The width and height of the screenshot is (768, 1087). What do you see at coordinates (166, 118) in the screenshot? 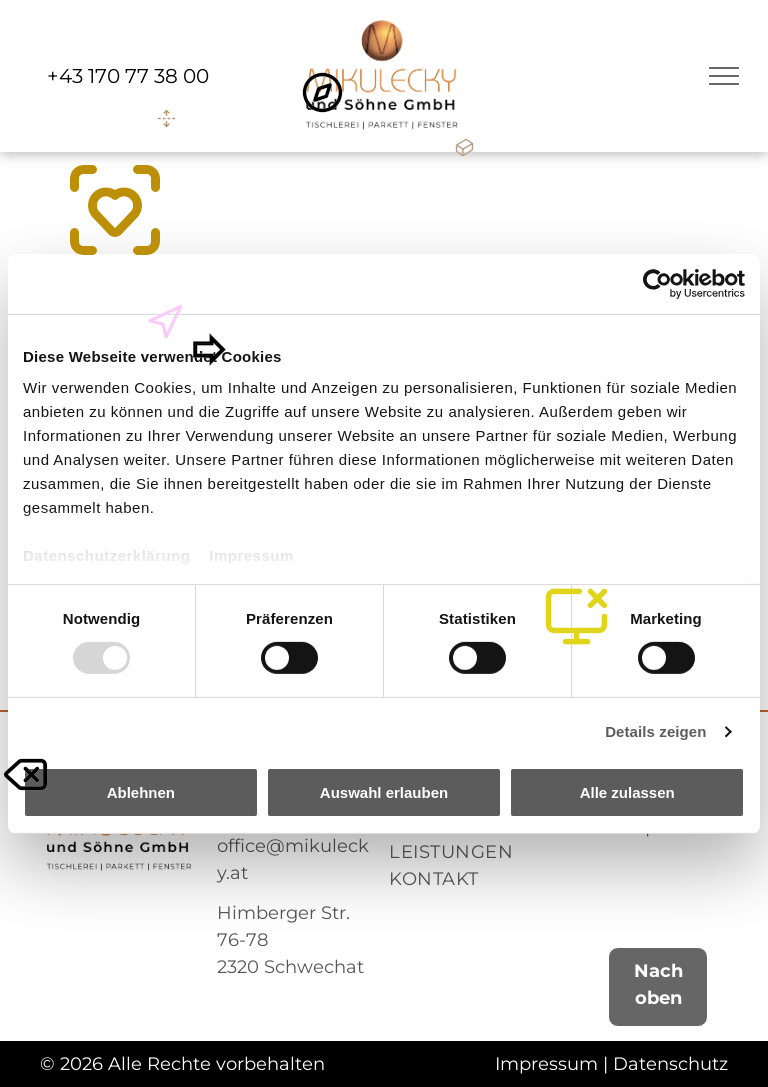
I see `expand collapsed content vertically` at bounding box center [166, 118].